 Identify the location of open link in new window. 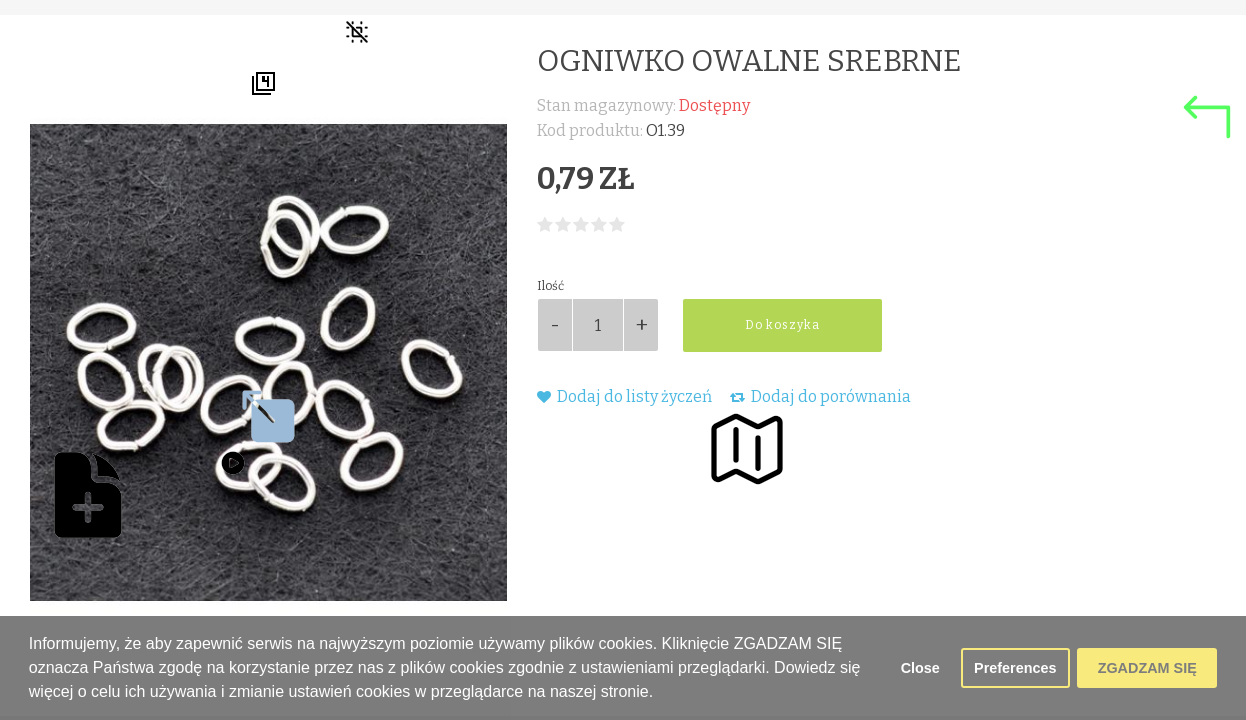
(268, 416).